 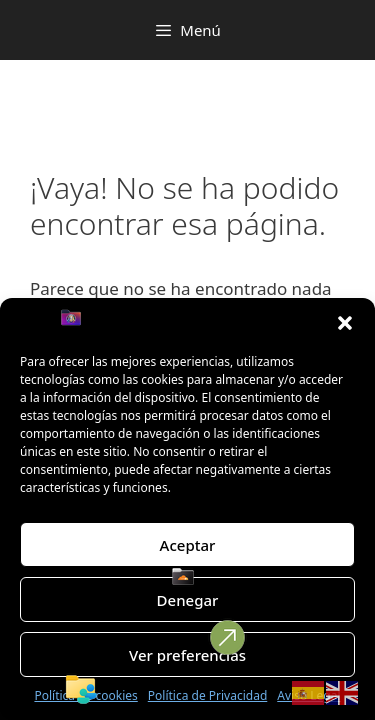 What do you see at coordinates (227, 637) in the screenshot?
I see `indicates a symbolic link or shortcut to another file` at bounding box center [227, 637].